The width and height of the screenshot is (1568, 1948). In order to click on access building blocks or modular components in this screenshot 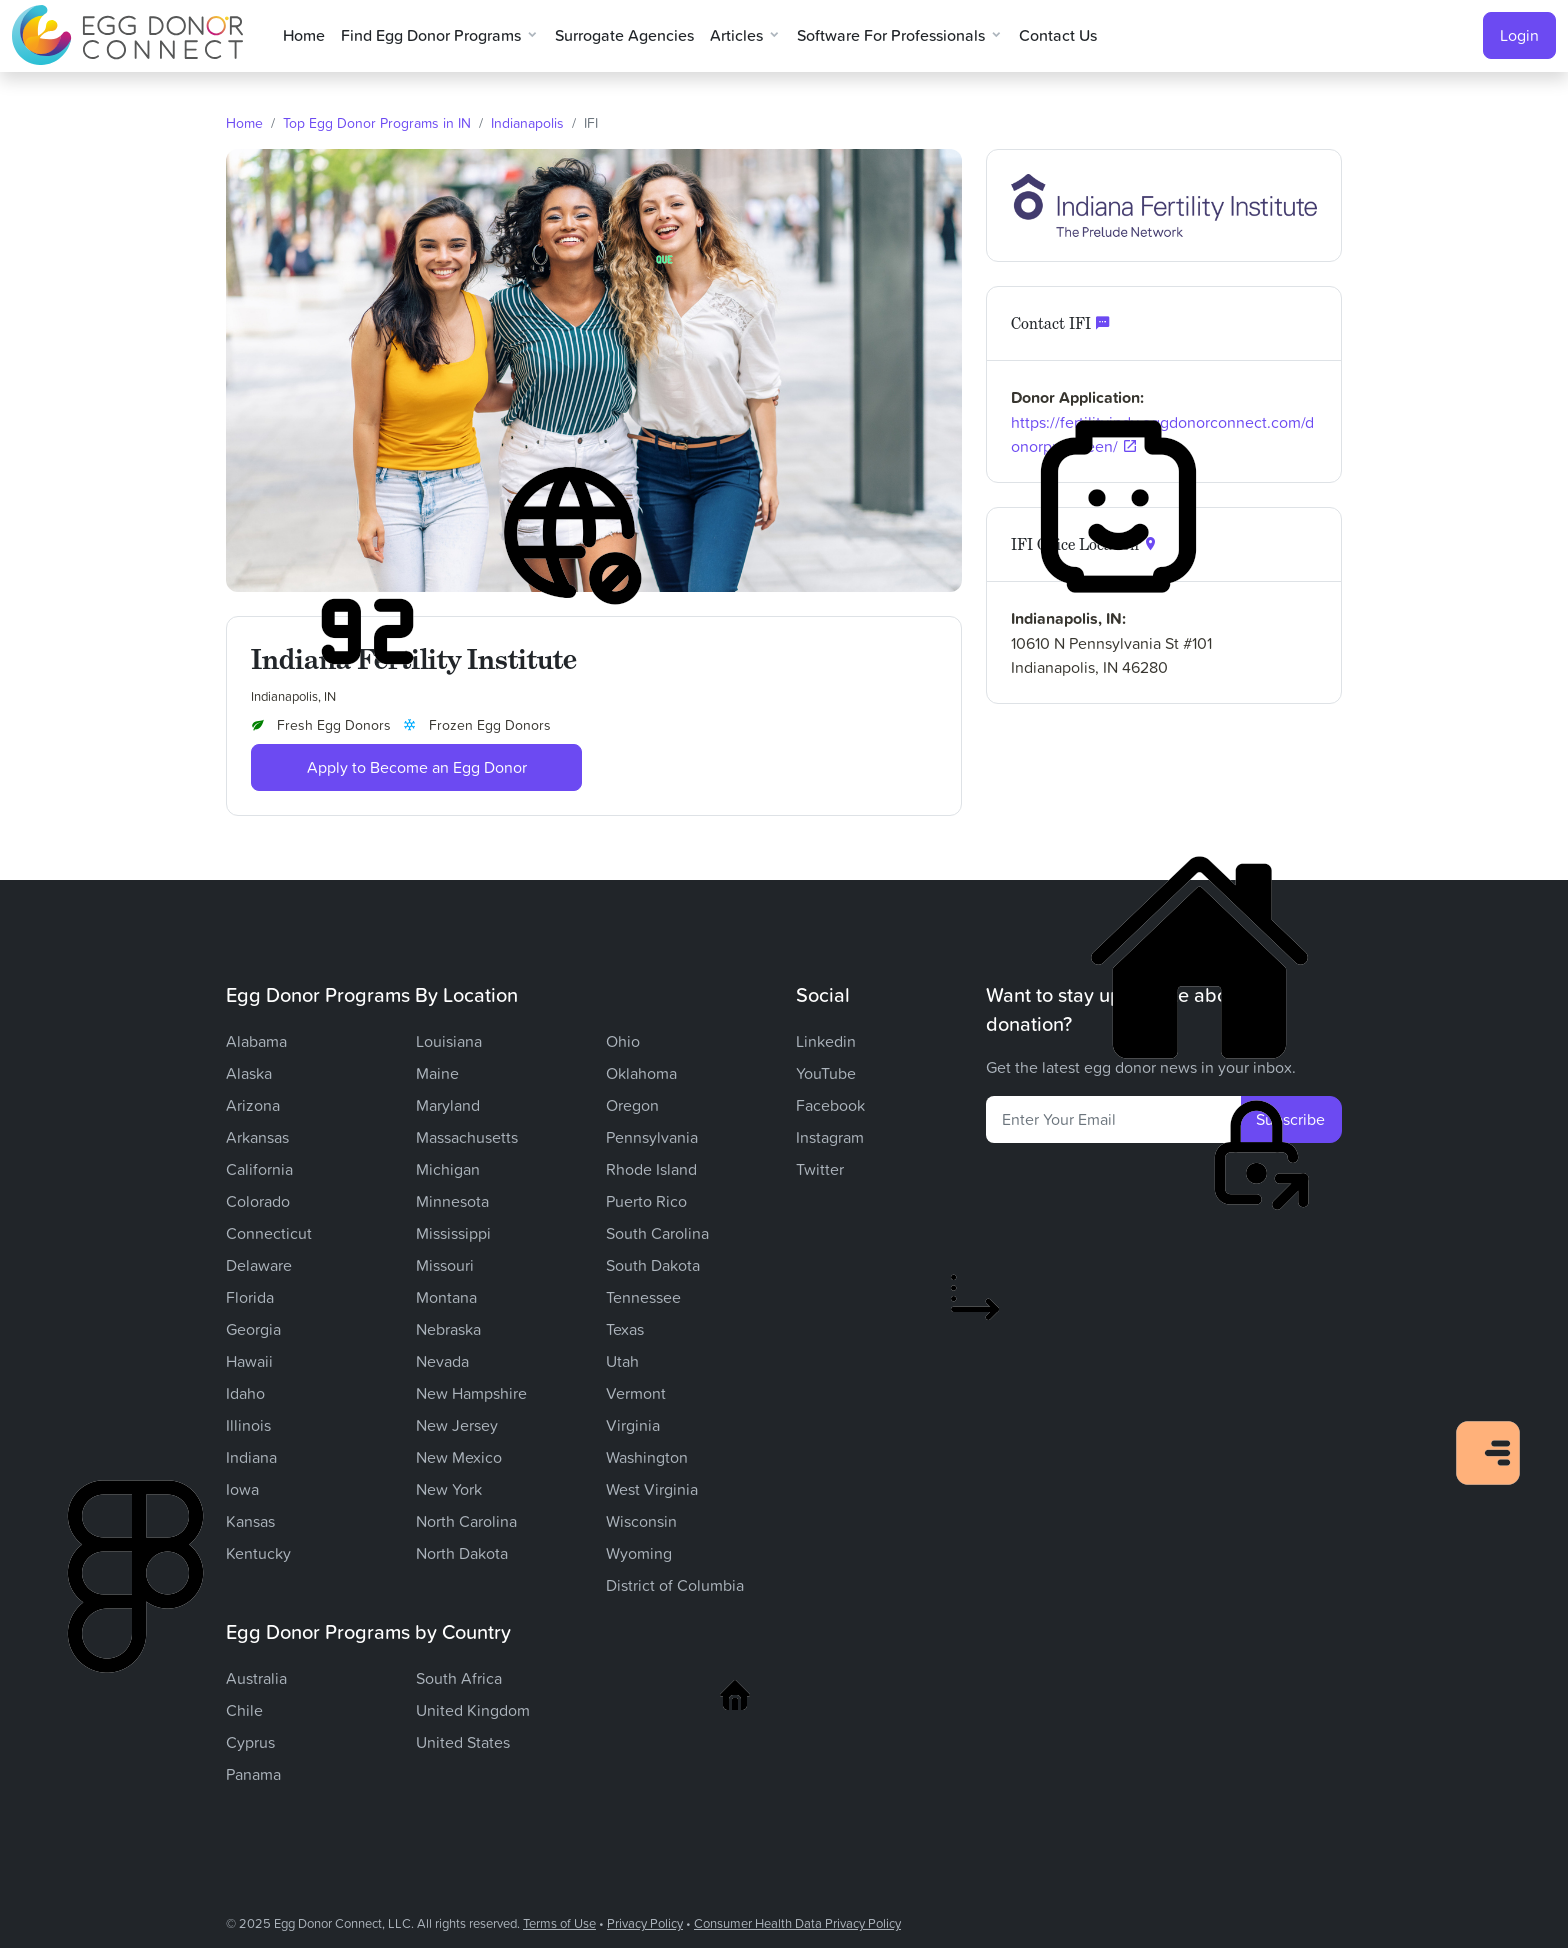, I will do `click(1118, 506)`.